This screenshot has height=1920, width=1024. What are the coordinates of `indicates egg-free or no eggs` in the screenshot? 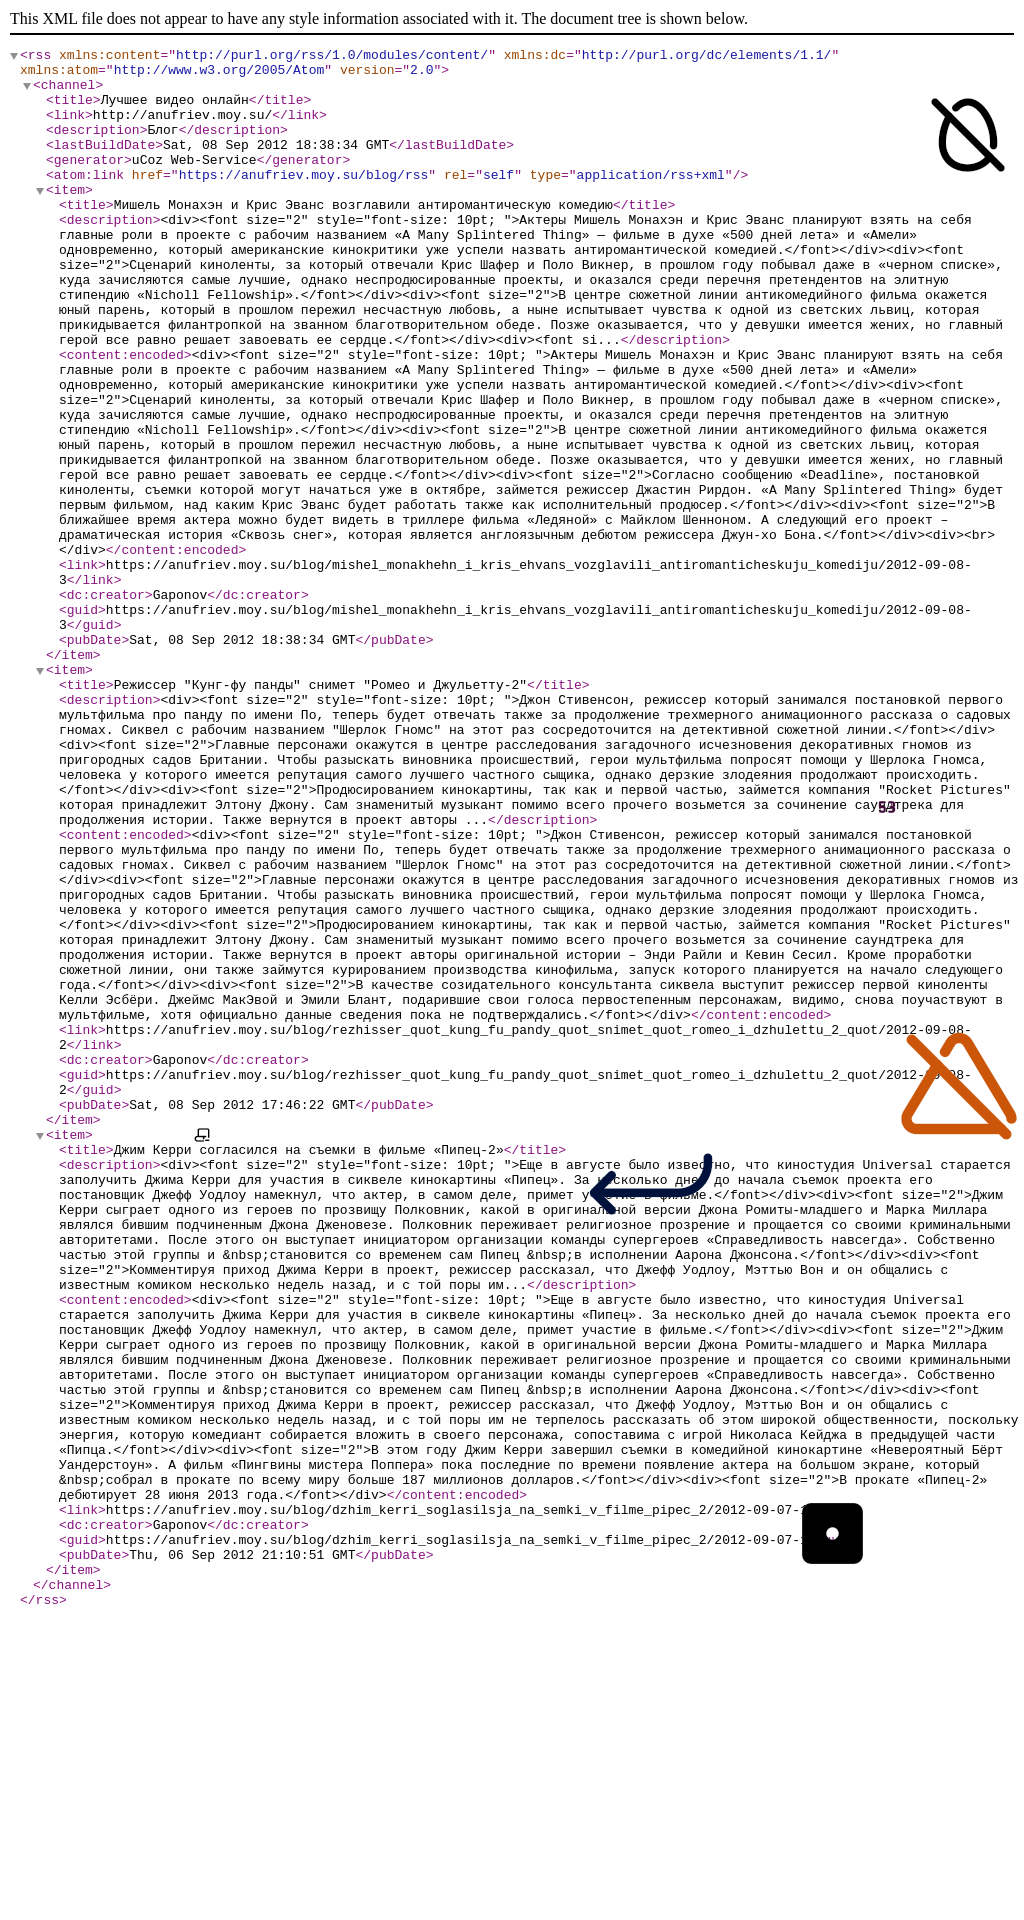 It's located at (968, 135).